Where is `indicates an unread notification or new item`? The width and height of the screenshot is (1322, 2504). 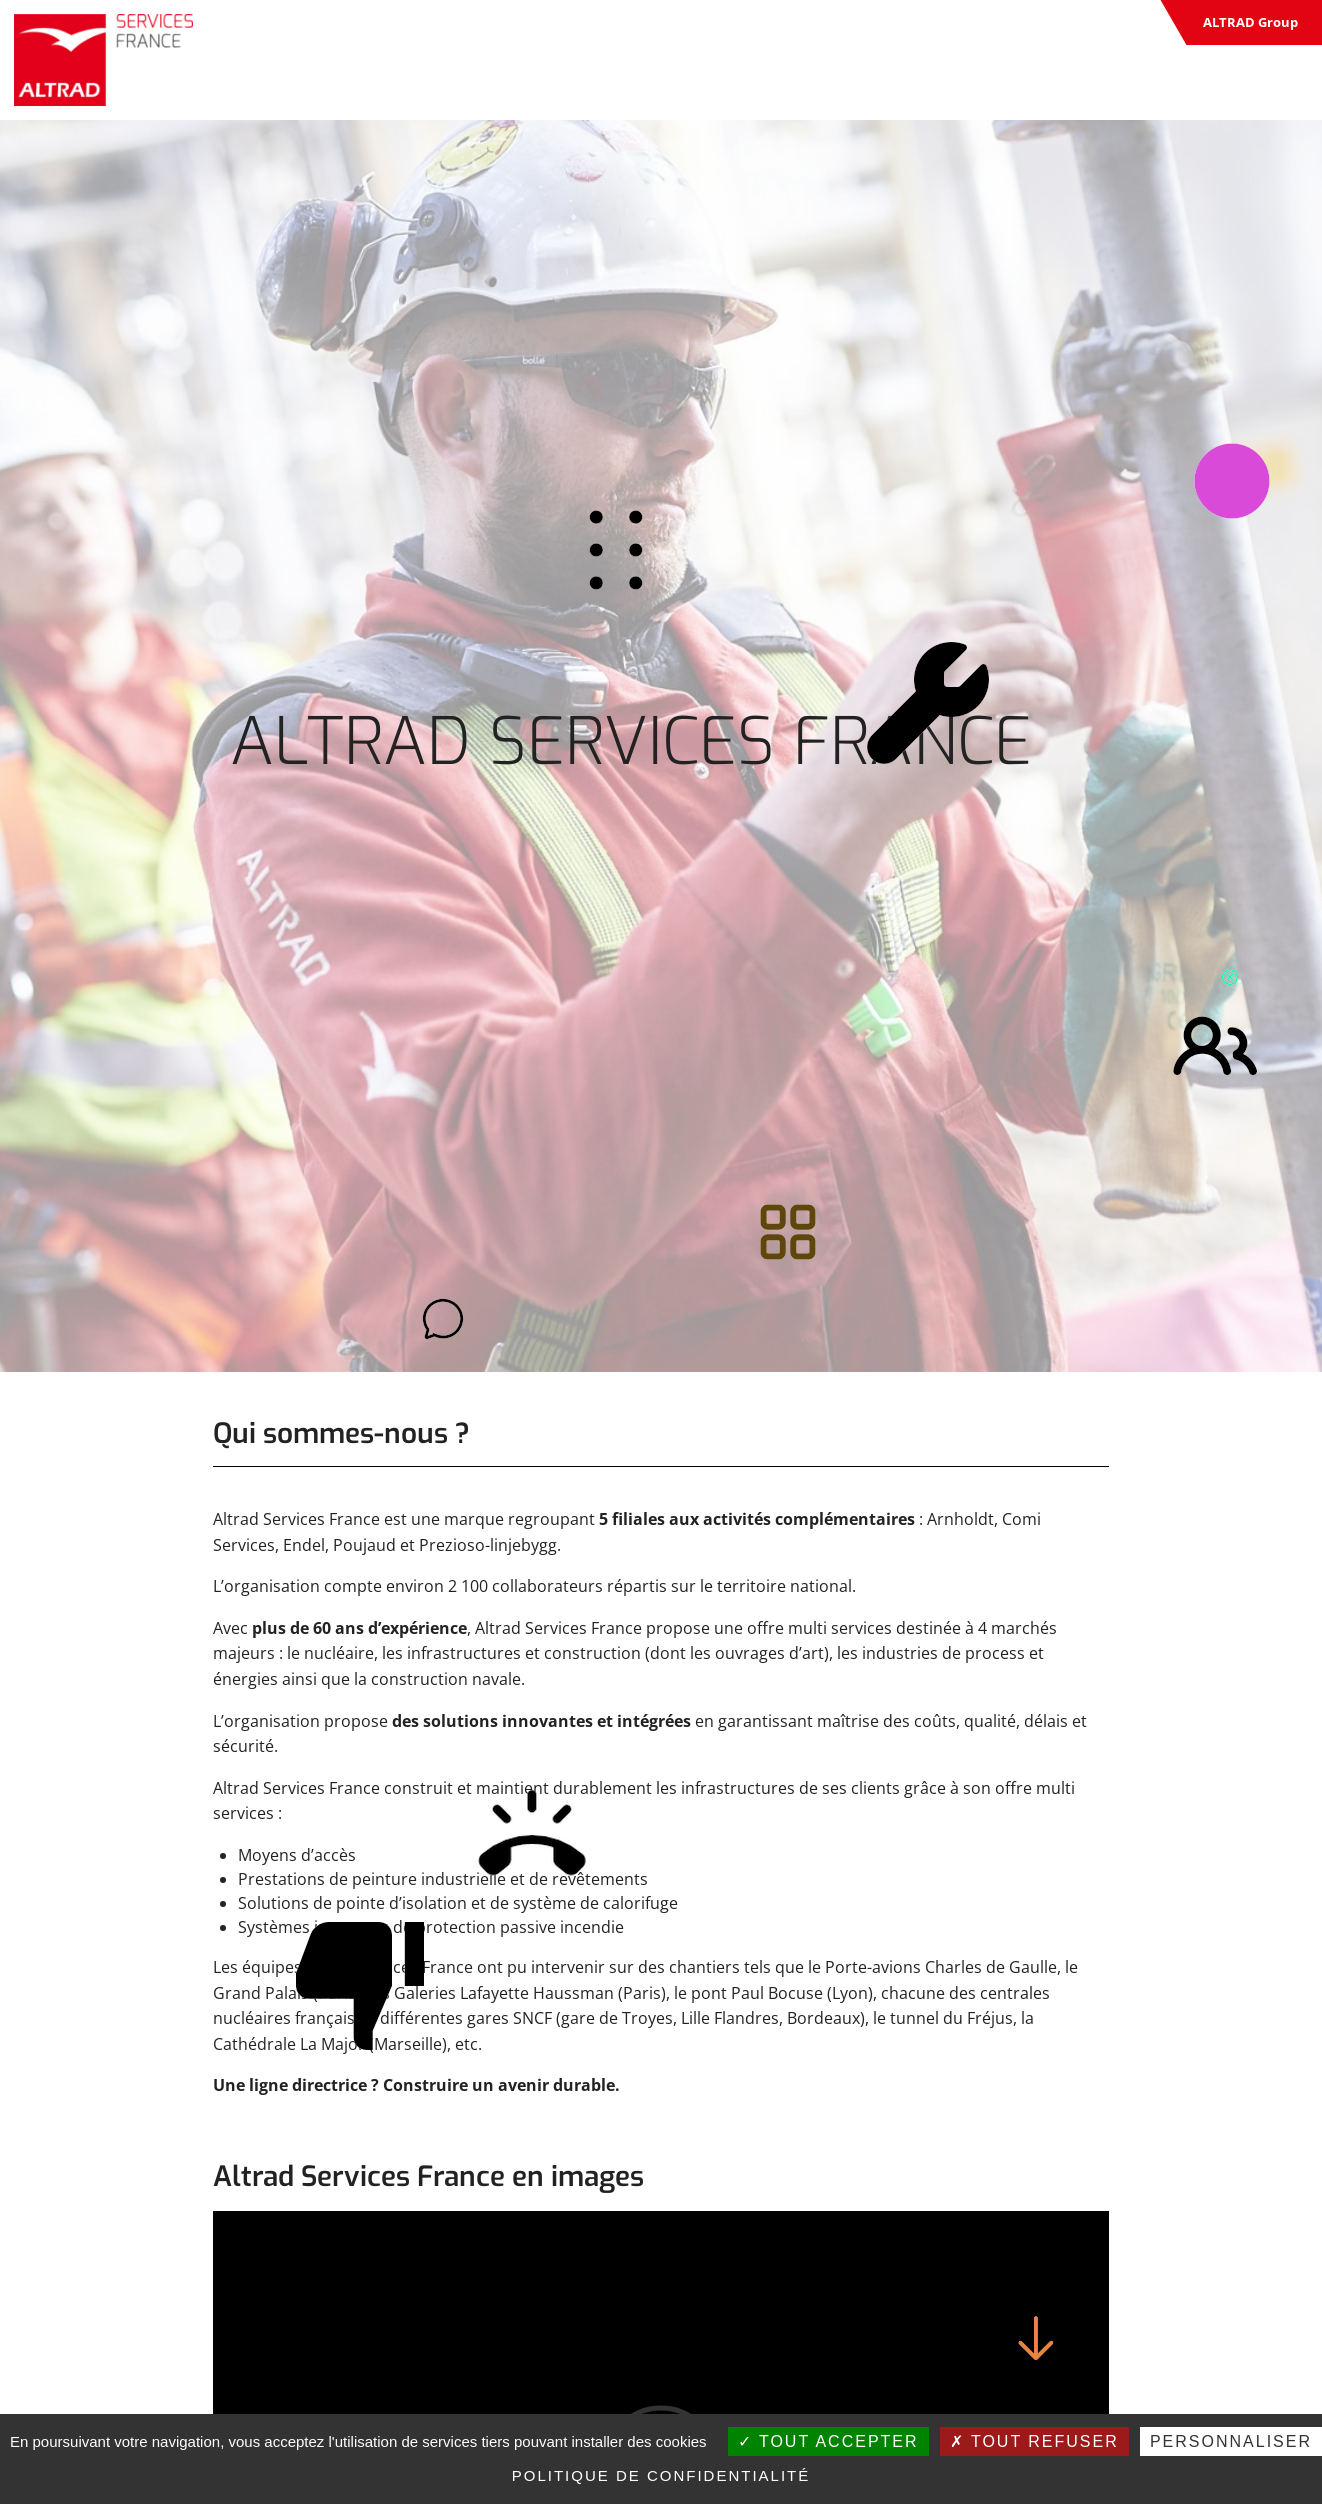 indicates an unread notification or new item is located at coordinates (1232, 481).